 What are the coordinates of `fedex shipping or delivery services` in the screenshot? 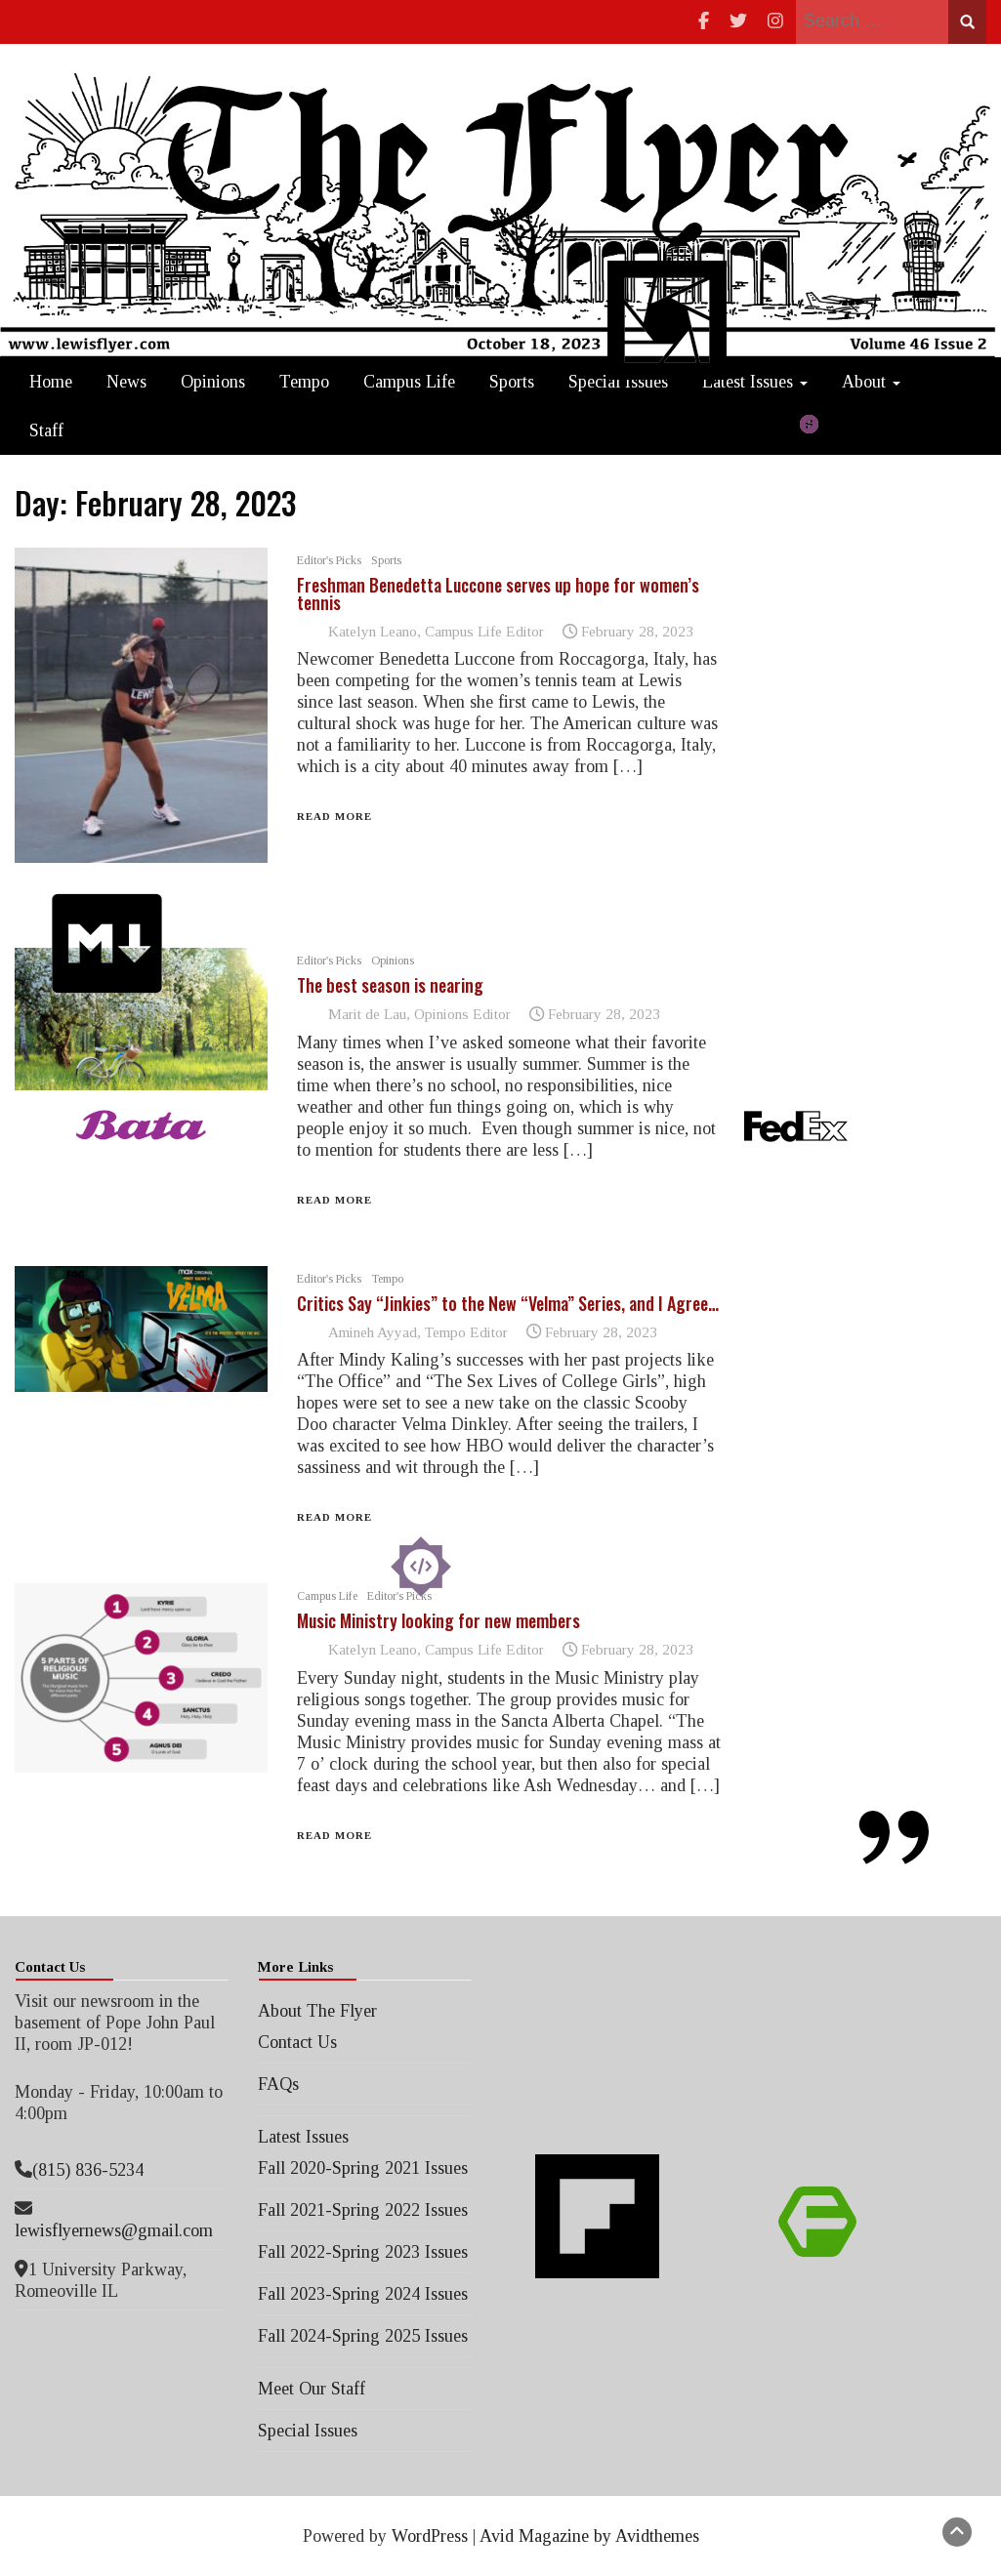 It's located at (796, 1126).